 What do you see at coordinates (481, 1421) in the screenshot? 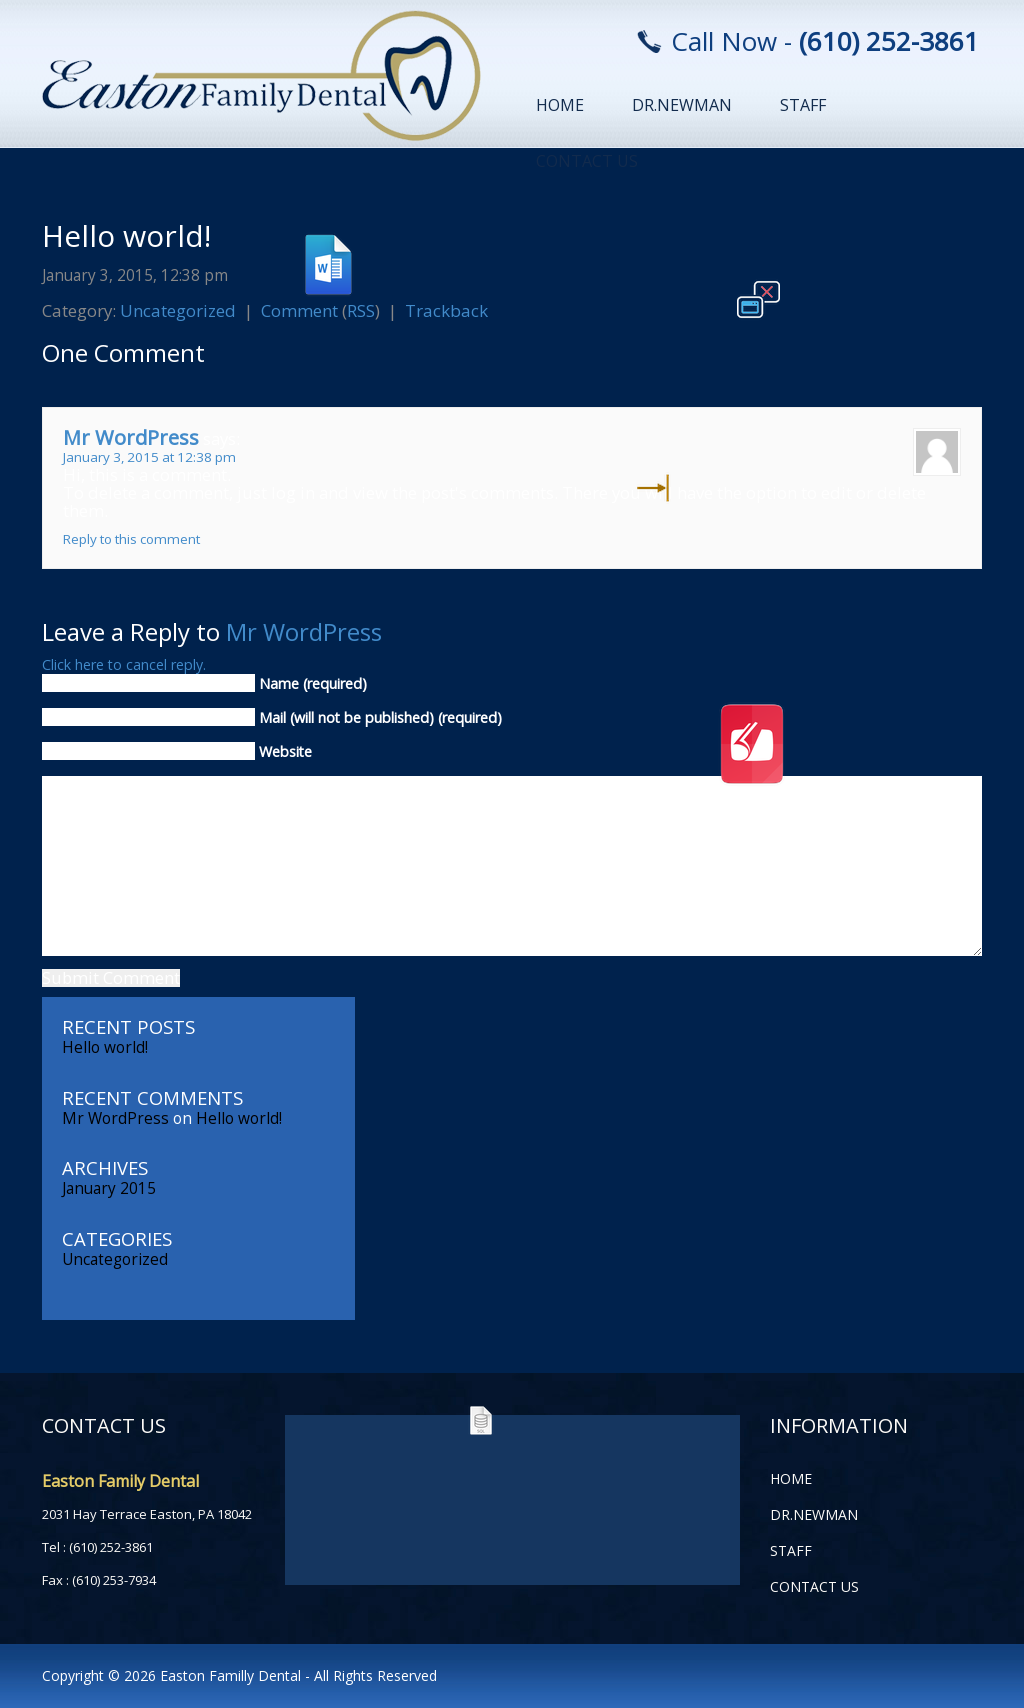
I see `an SQL database file` at bounding box center [481, 1421].